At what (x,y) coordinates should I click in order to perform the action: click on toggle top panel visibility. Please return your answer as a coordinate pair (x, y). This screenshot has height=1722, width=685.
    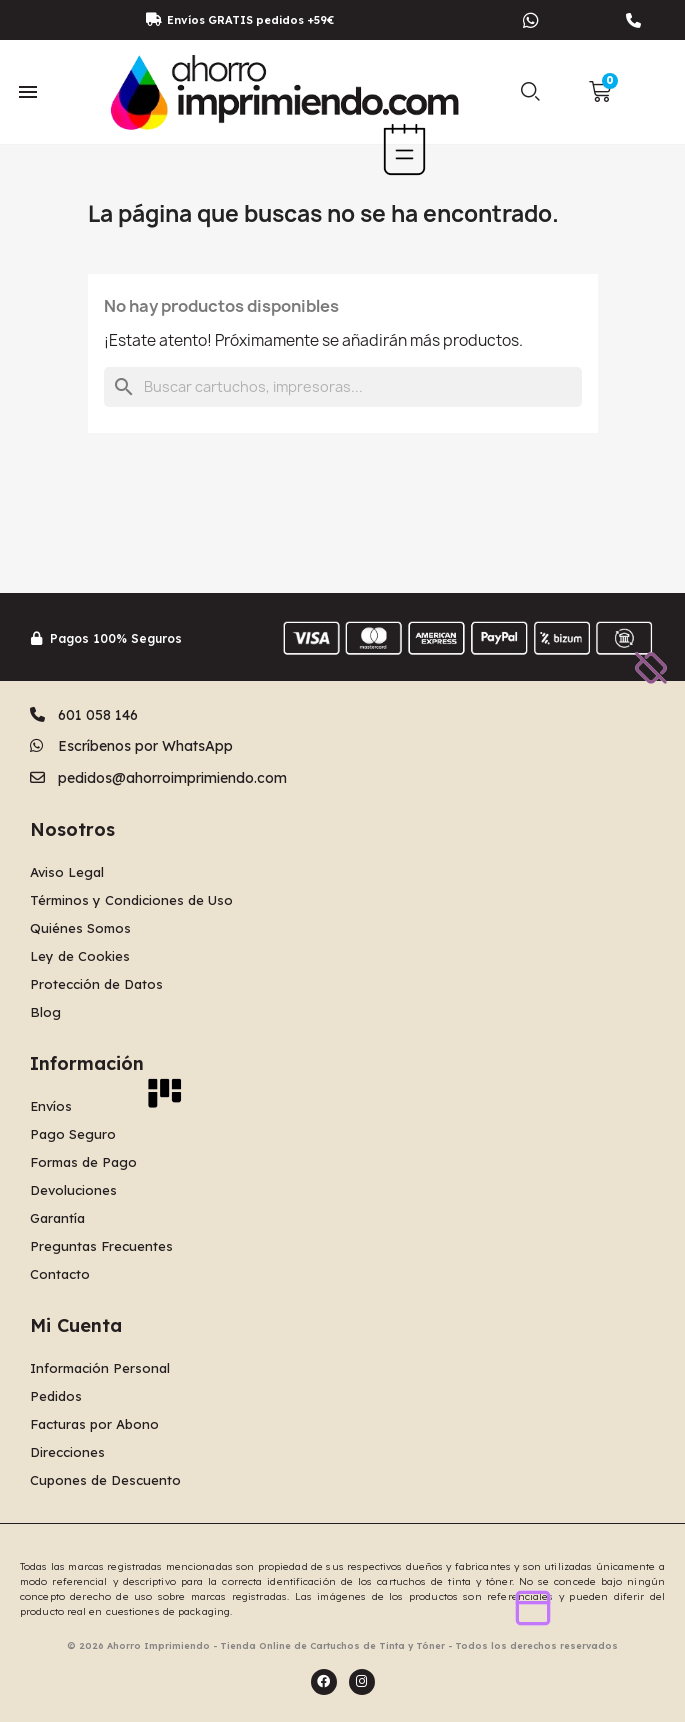
    Looking at the image, I should click on (533, 1608).